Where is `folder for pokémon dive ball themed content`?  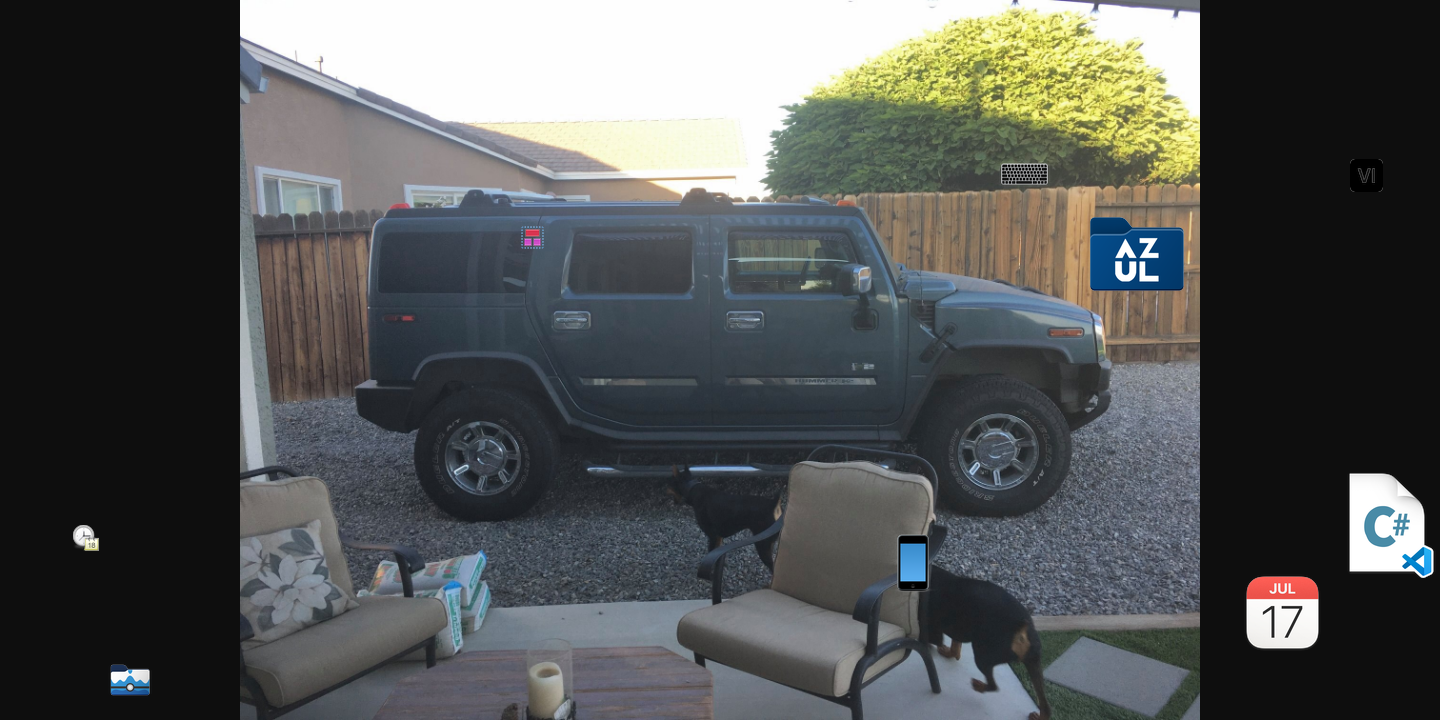
folder for pokémon dive ball themed content is located at coordinates (130, 681).